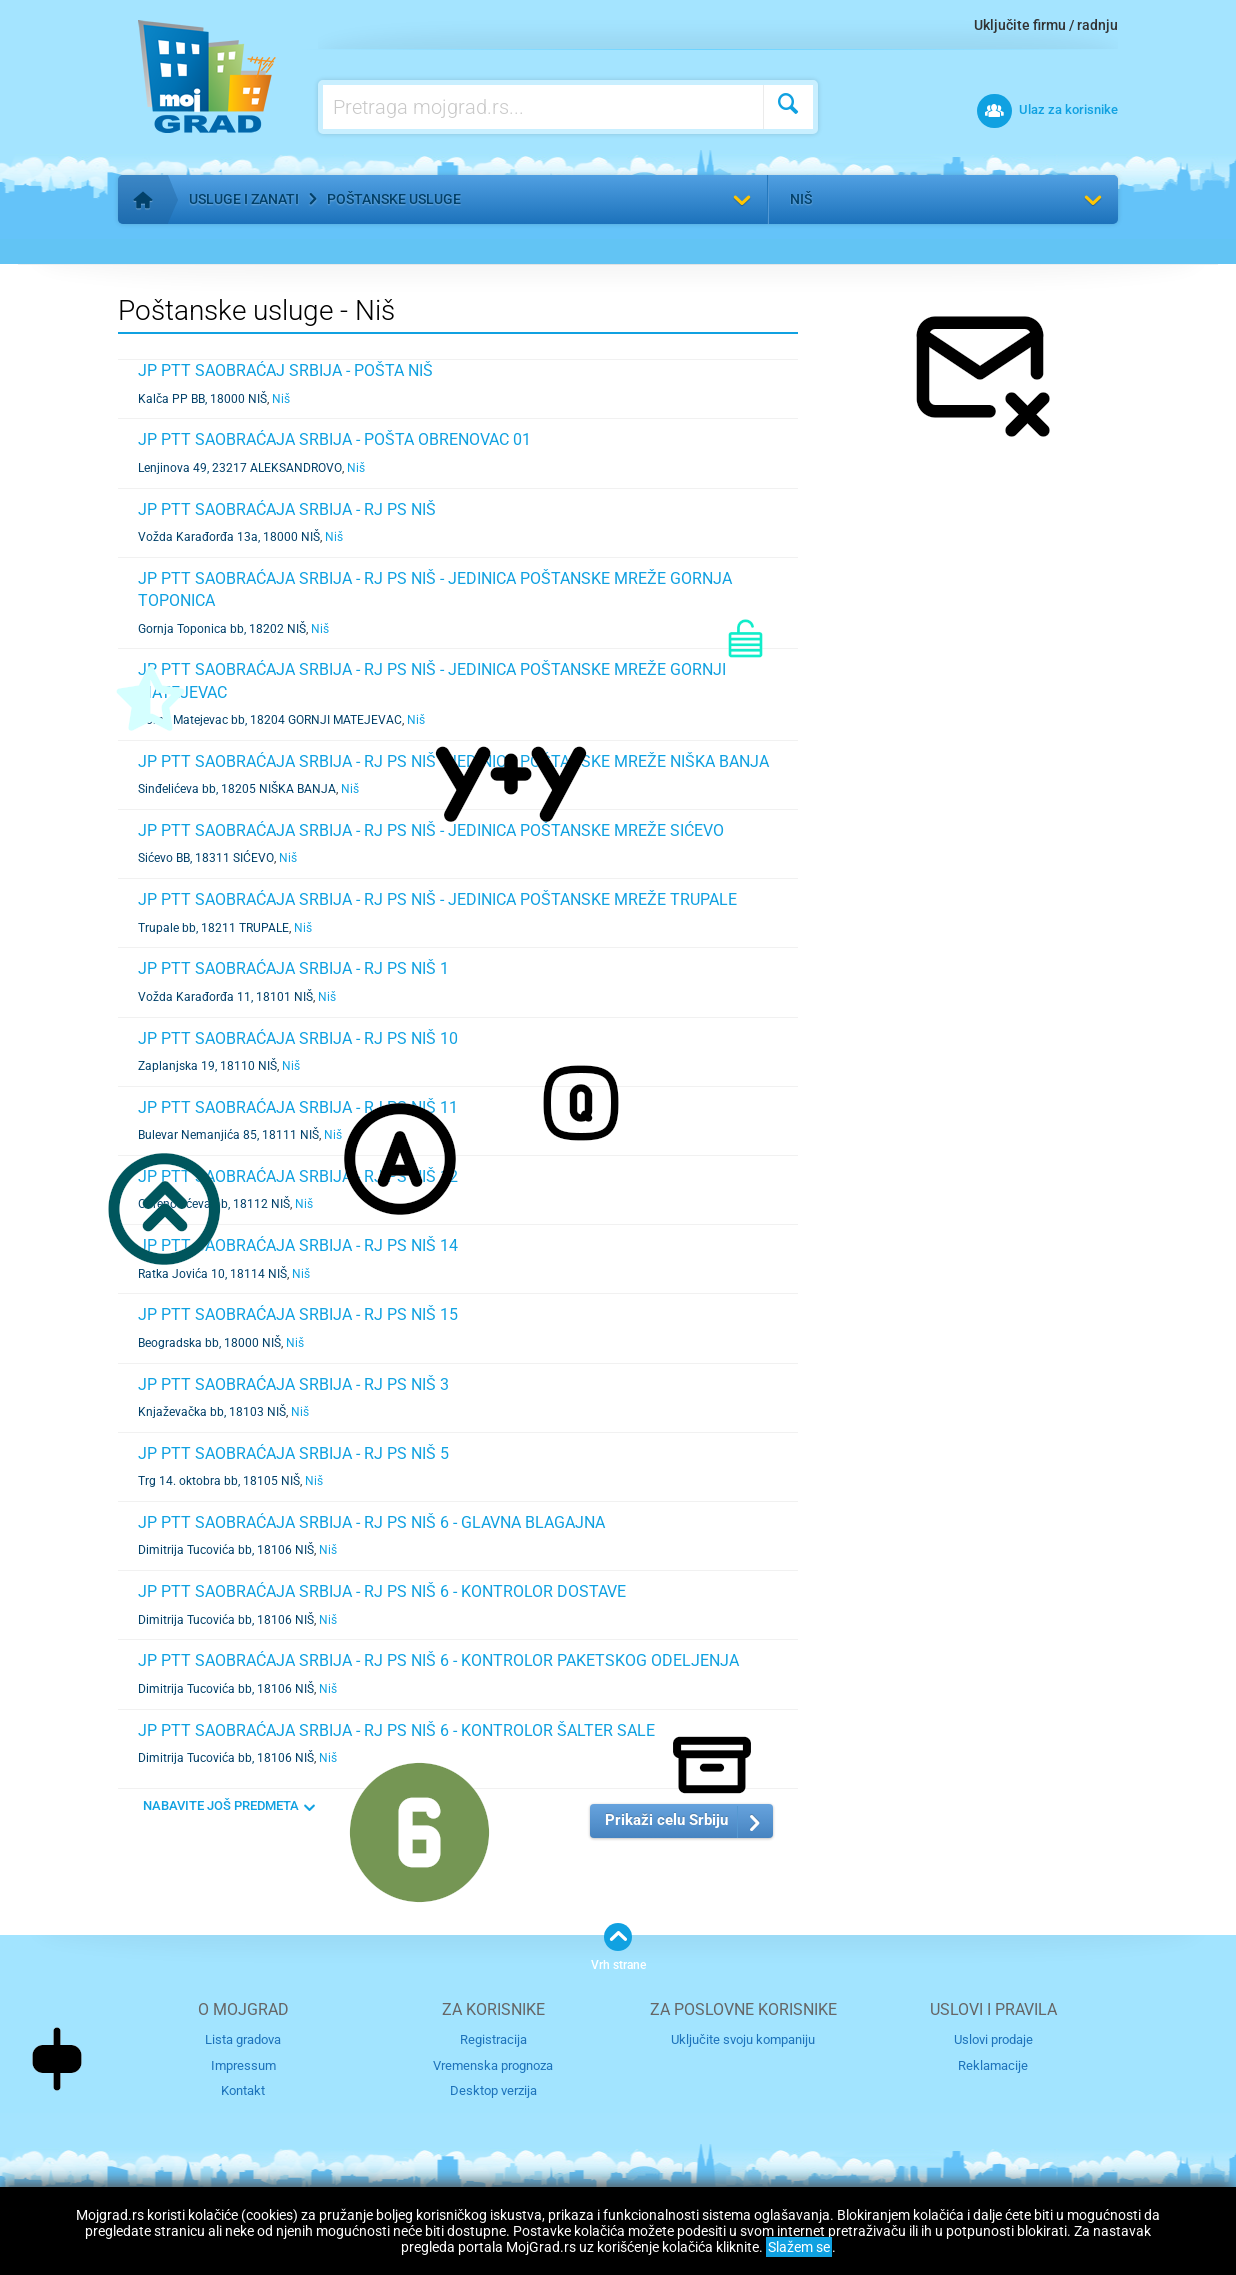 The width and height of the screenshot is (1236, 2275). I want to click on mathematical expression or formula input, so click(511, 774).